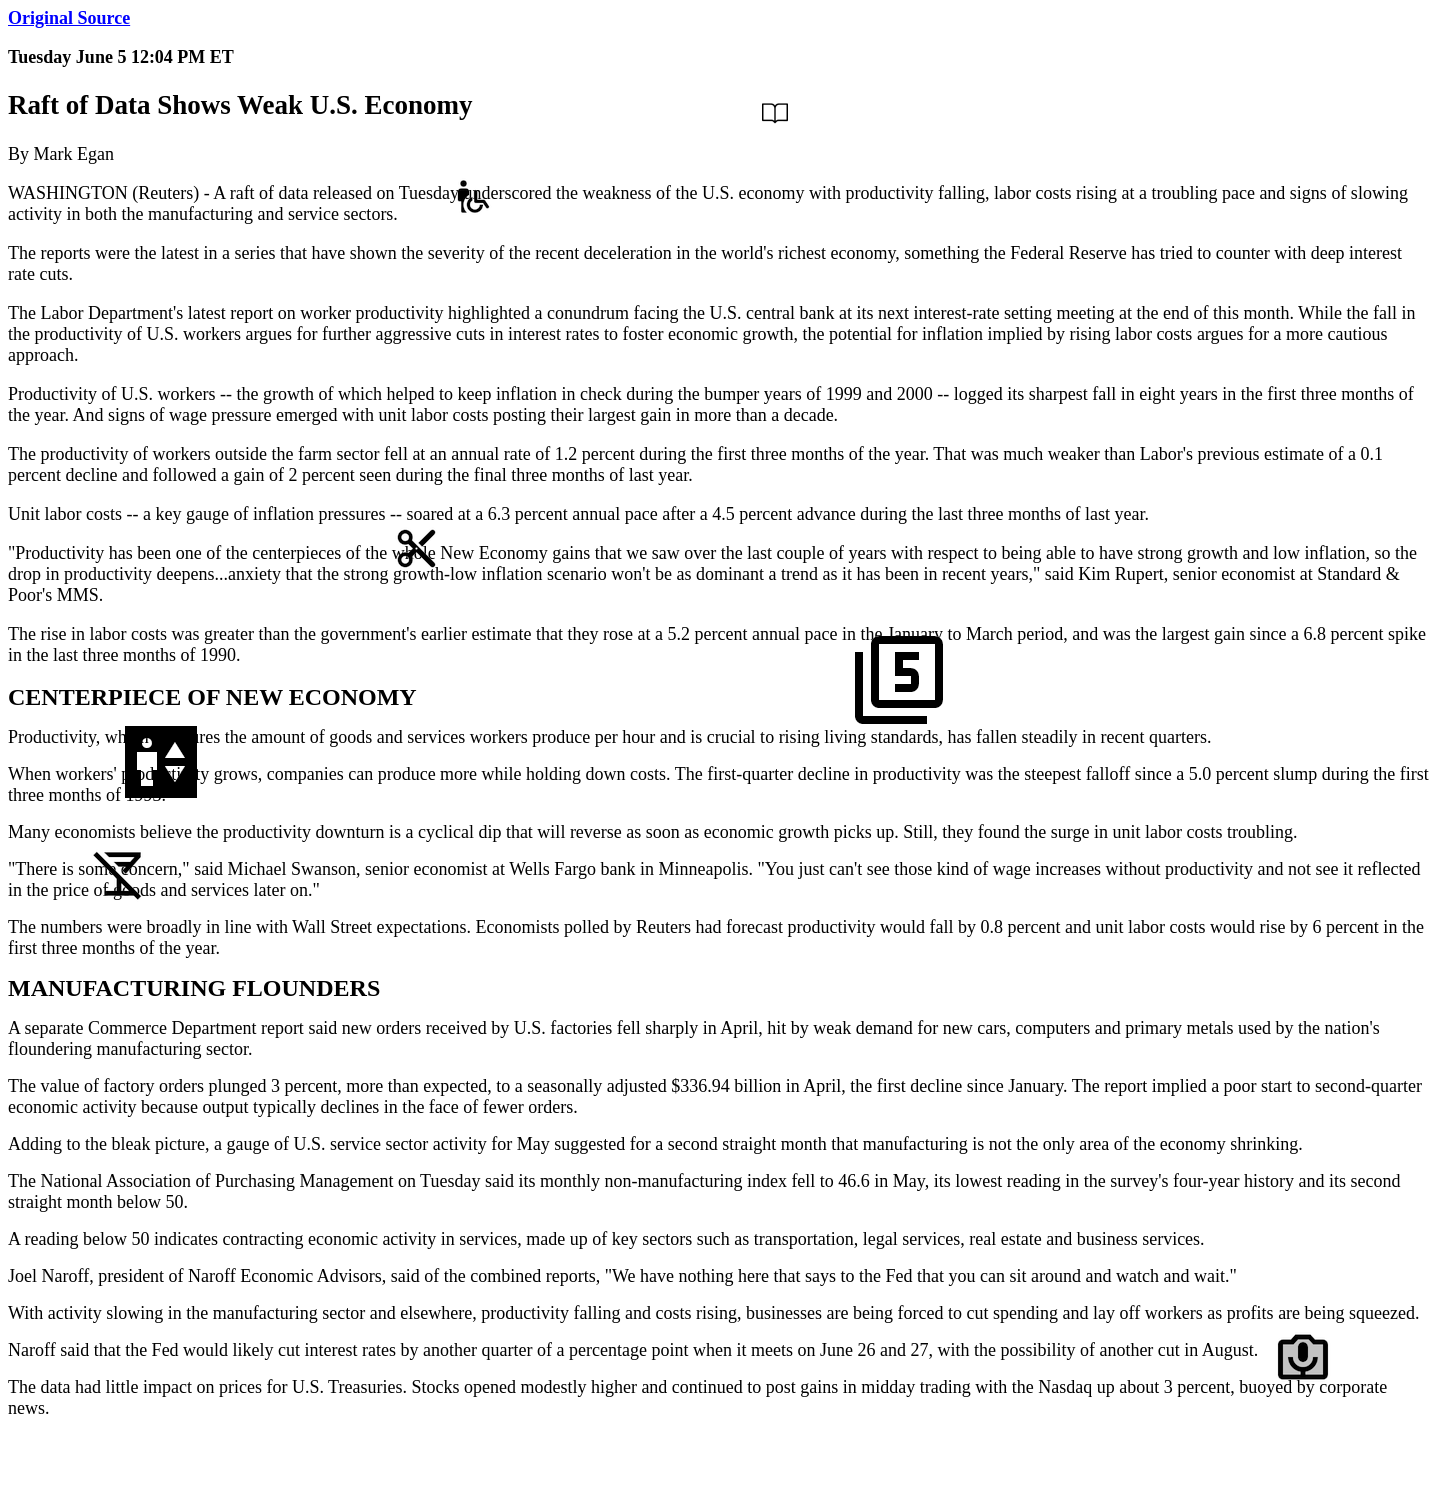  Describe the element at coordinates (1303, 1357) in the screenshot. I see `grant camera and microphone permissions` at that location.